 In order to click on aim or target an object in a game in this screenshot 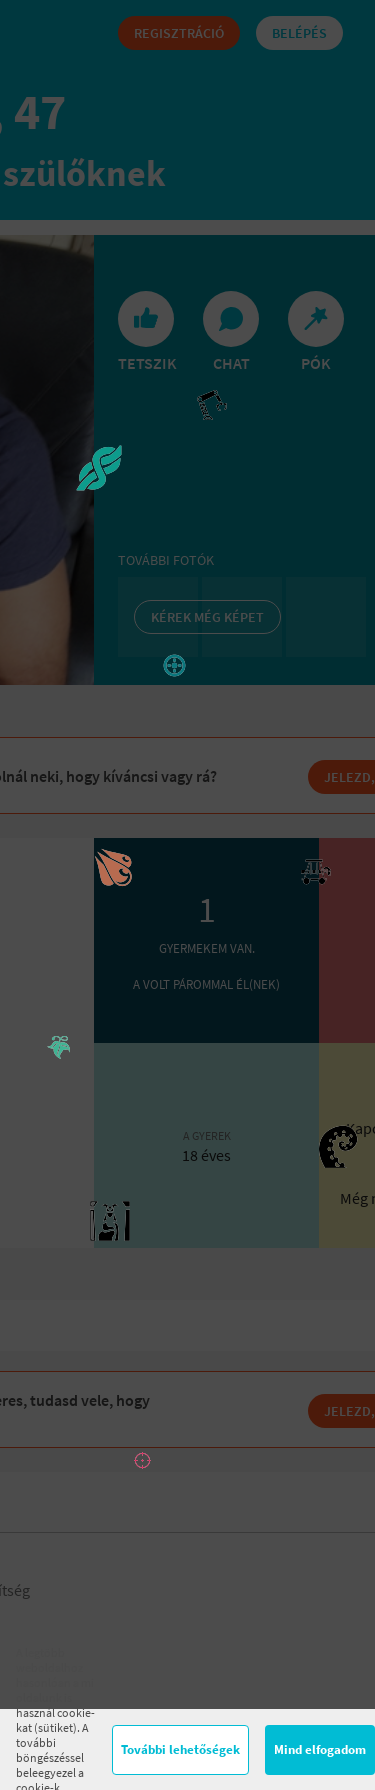, I will do `click(142, 1460)`.